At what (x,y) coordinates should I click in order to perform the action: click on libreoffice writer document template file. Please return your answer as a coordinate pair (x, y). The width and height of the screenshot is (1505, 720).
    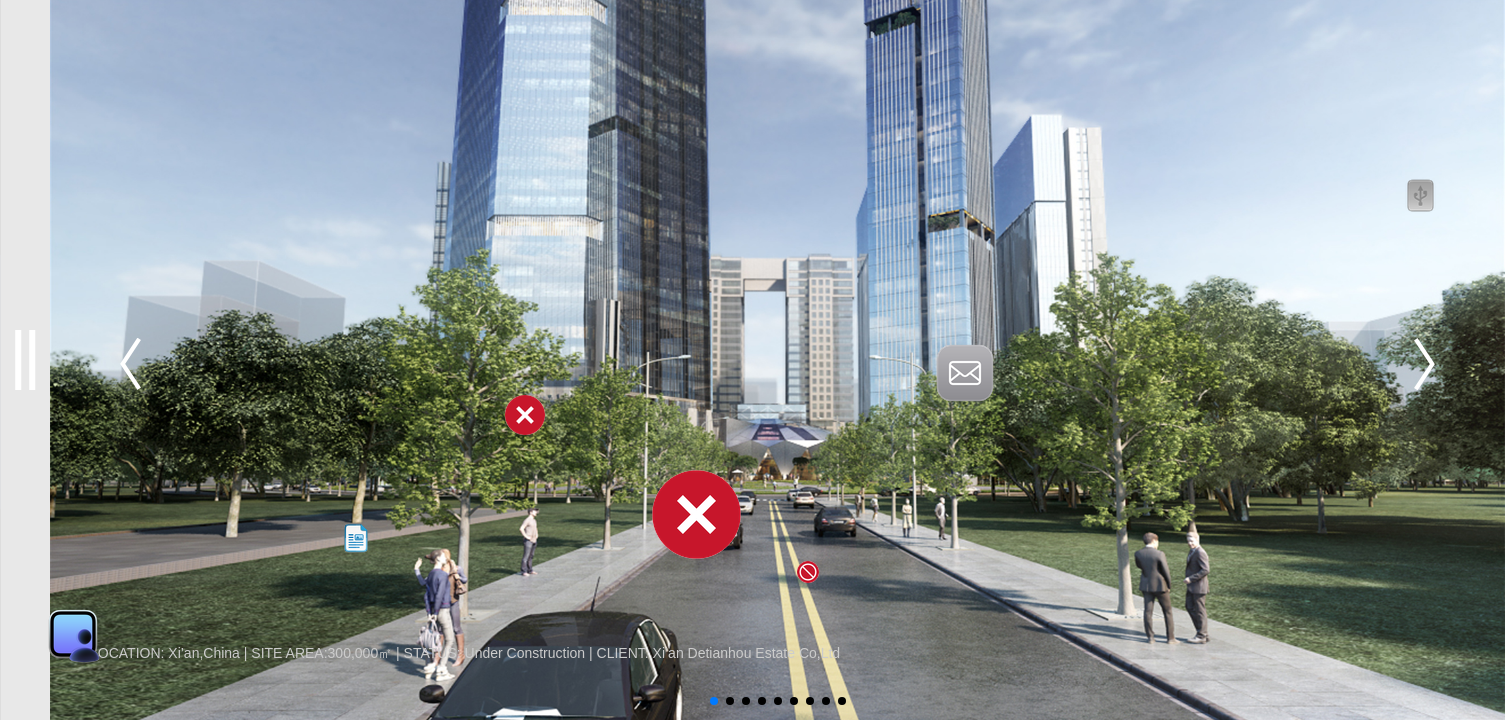
    Looking at the image, I should click on (356, 538).